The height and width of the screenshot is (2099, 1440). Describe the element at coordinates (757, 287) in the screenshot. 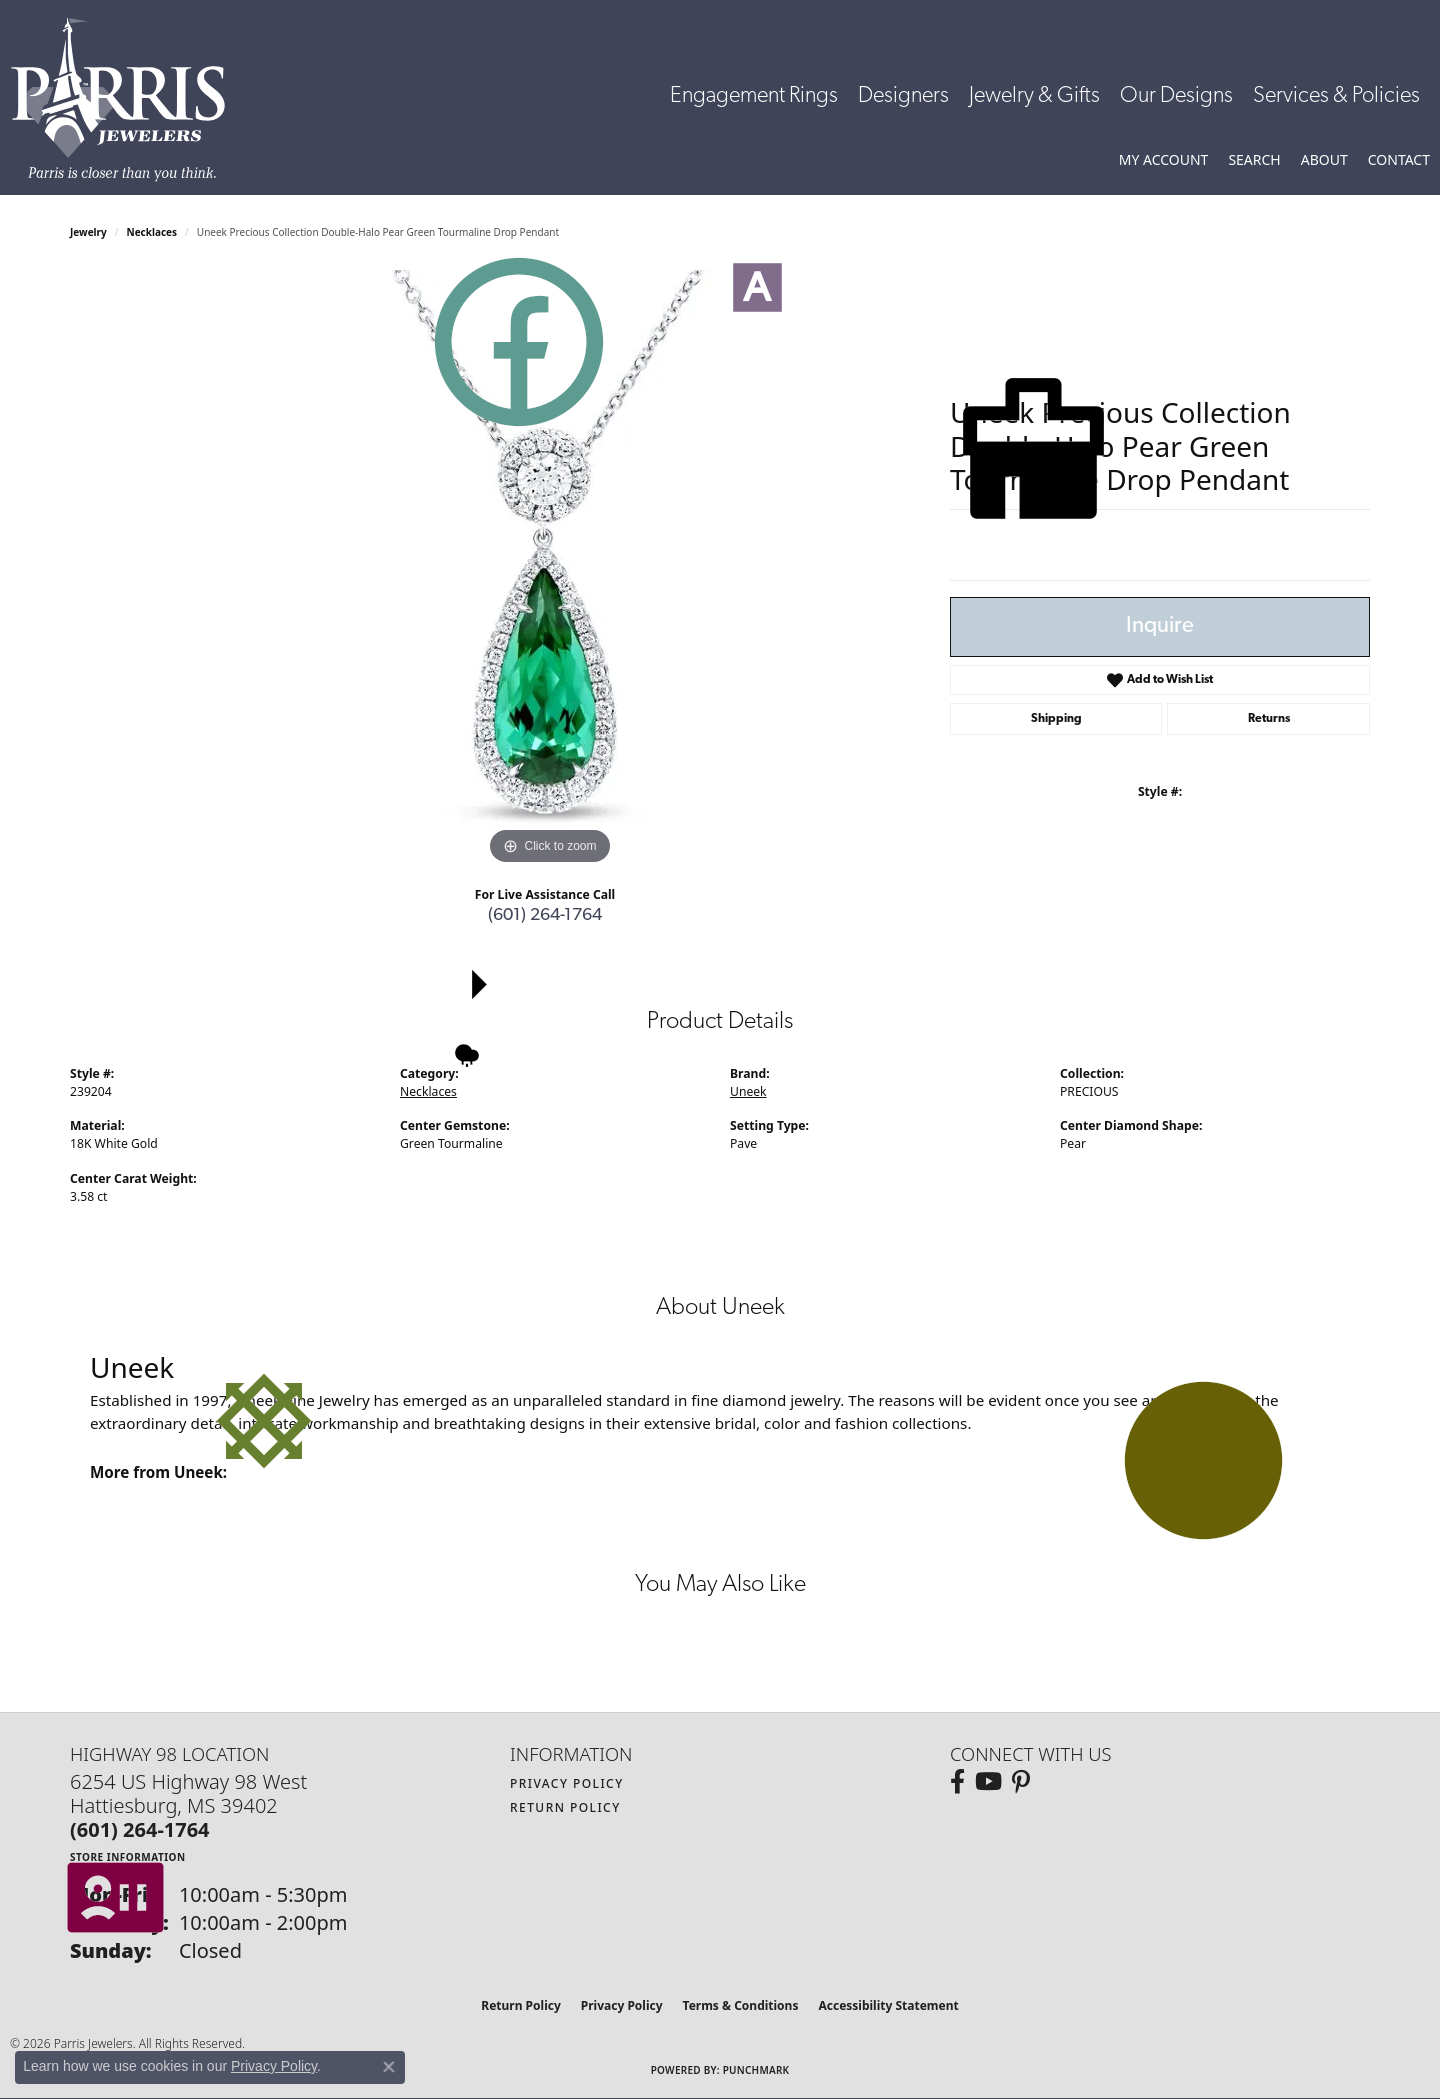

I see `enable character recognition or OCR` at that location.